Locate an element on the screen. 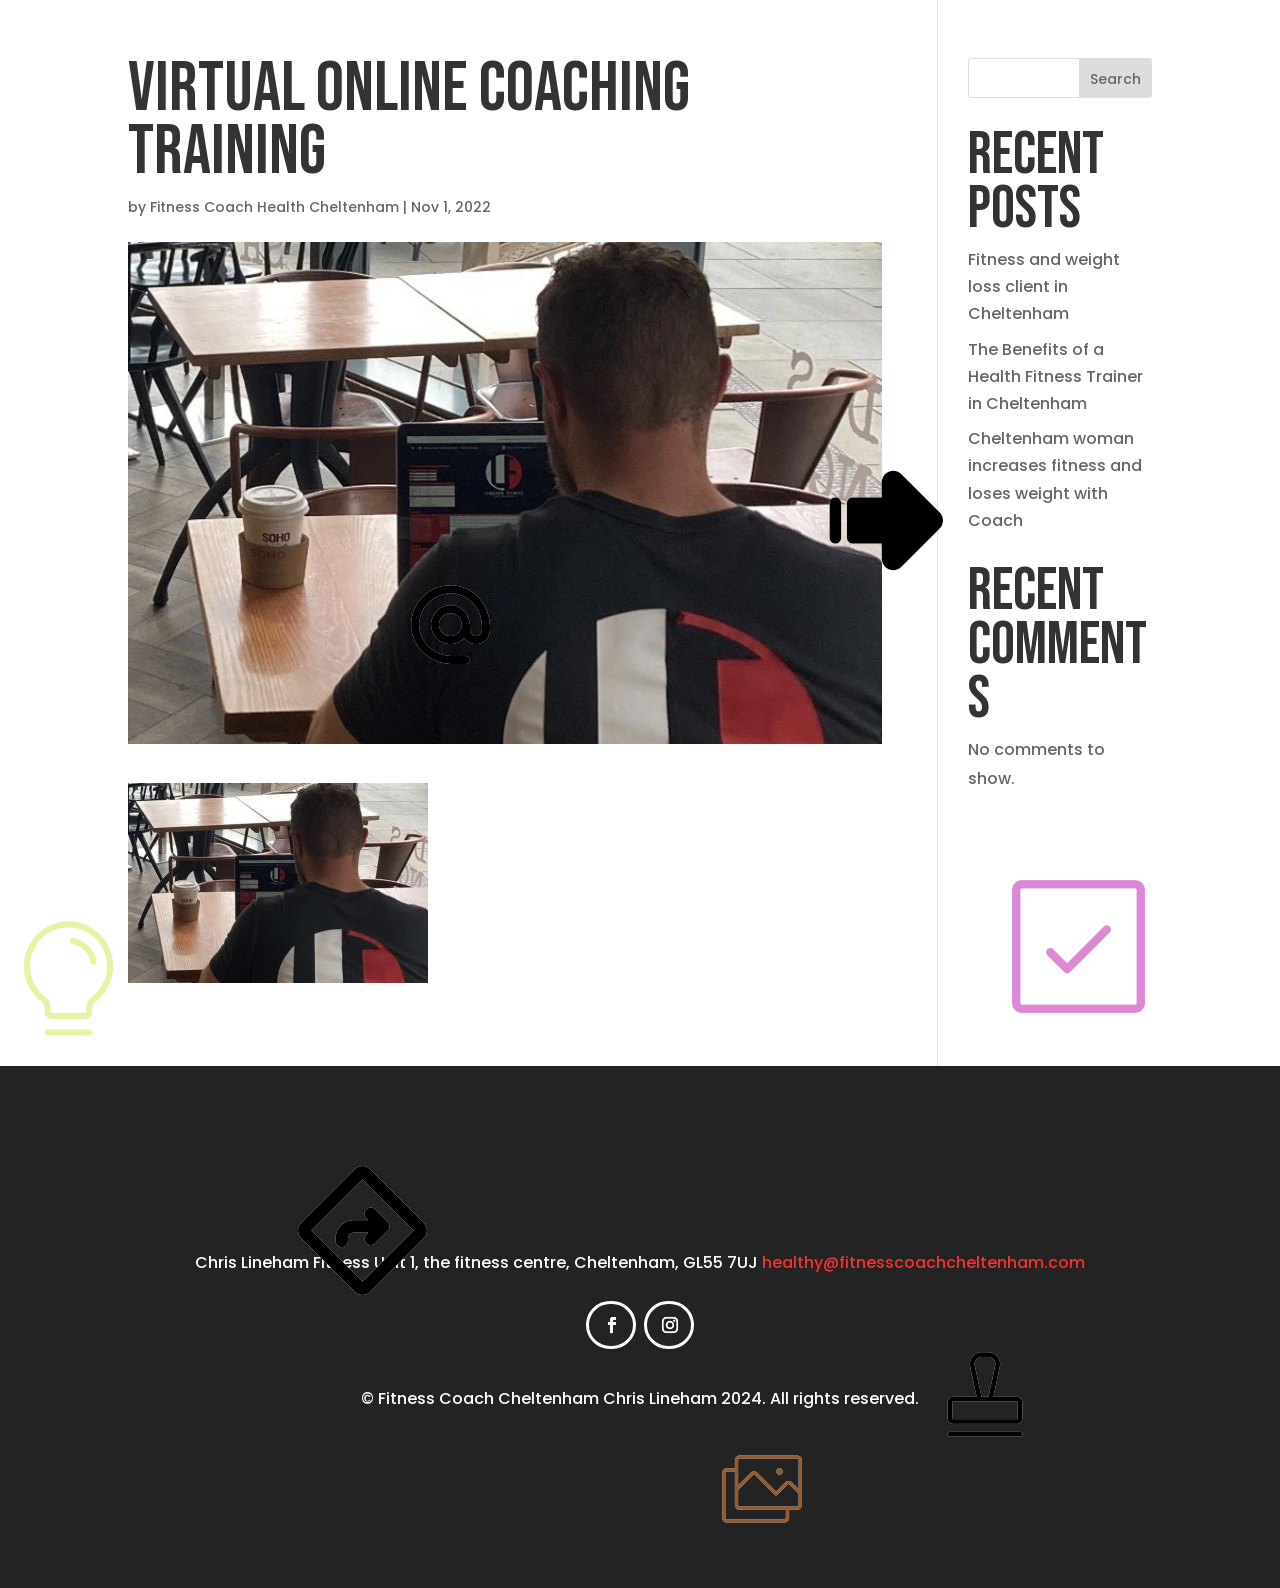 The image size is (1280, 1588). view photo gallery is located at coordinates (762, 1489).